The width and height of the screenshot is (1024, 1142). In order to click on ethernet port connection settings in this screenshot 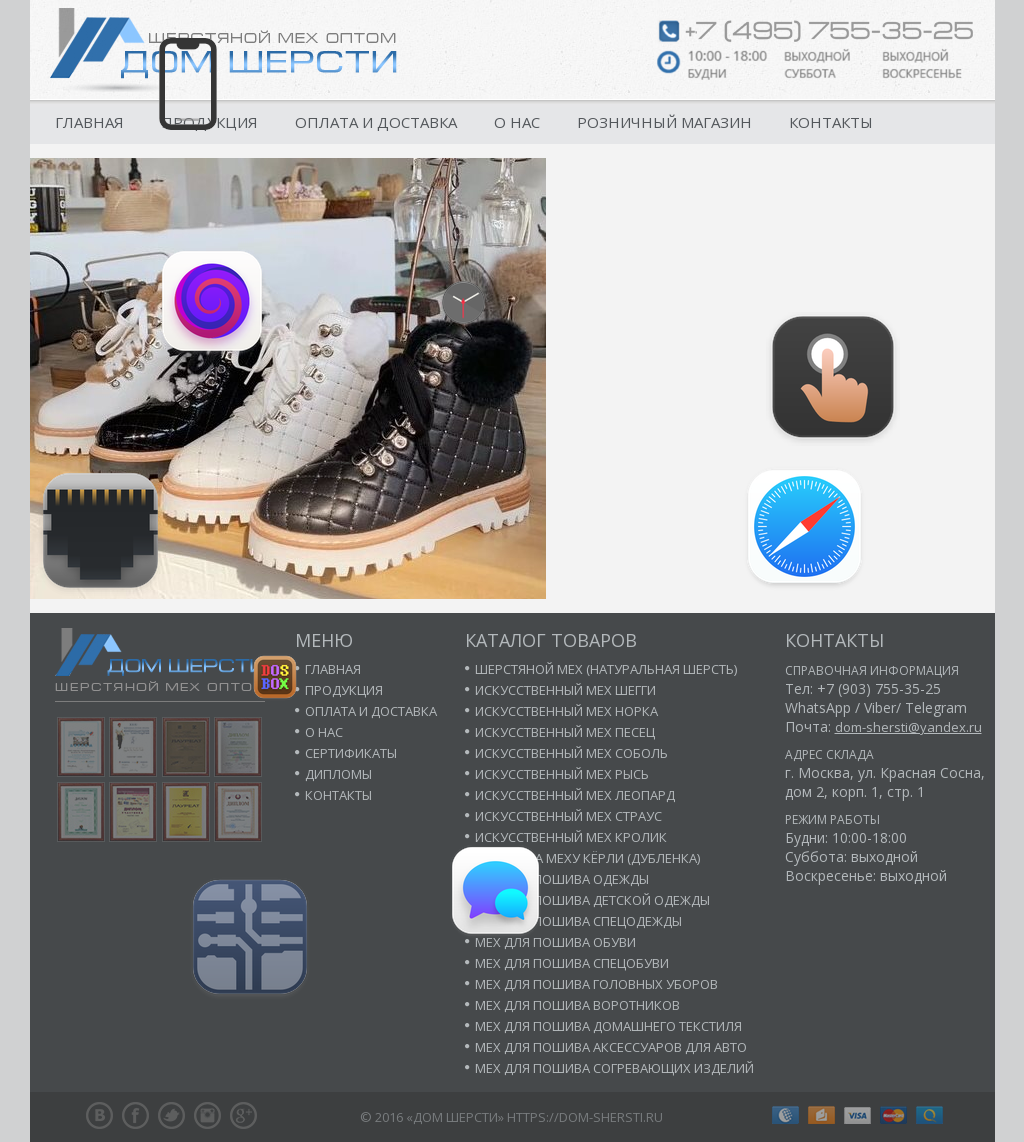, I will do `click(100, 530)`.